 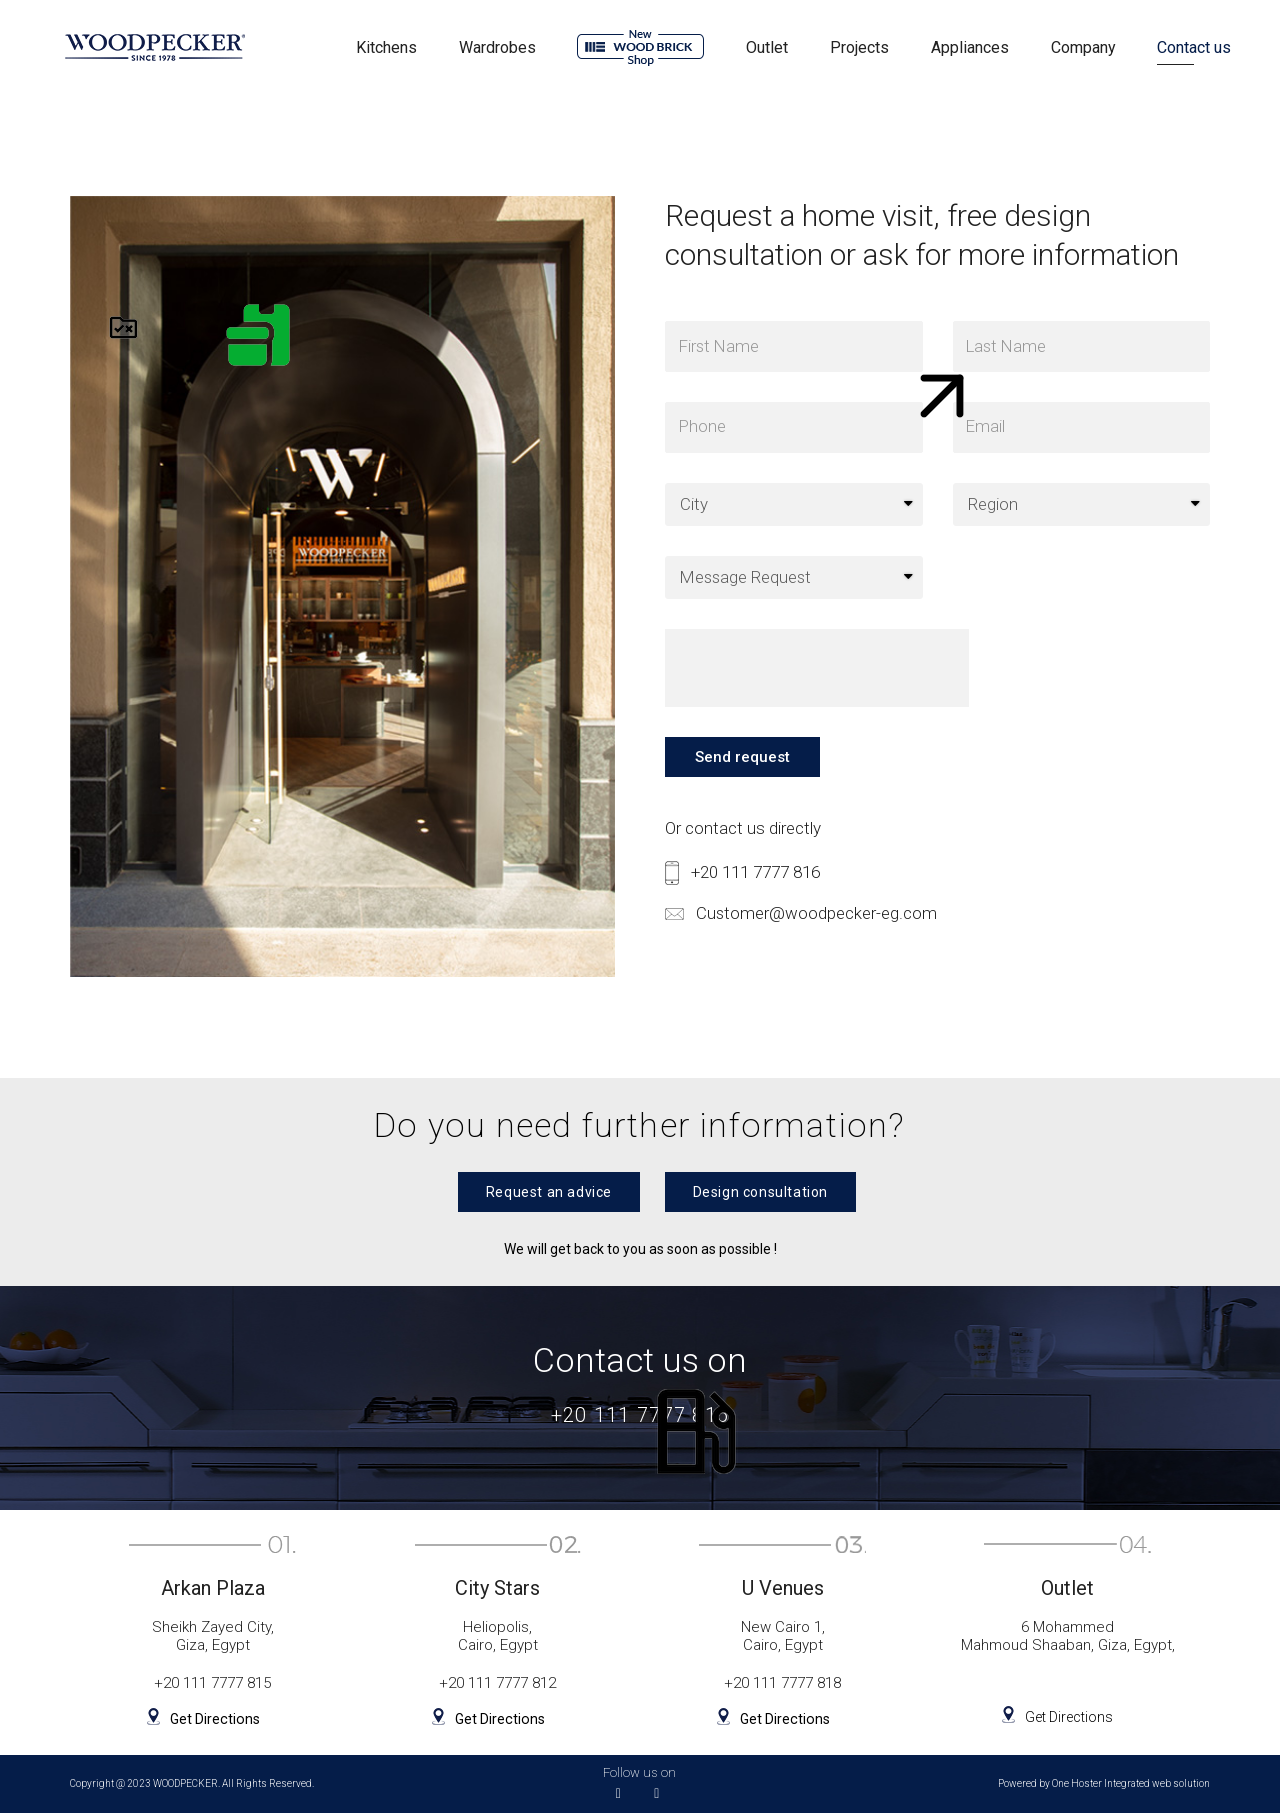 What do you see at coordinates (695, 1431) in the screenshot?
I see `find nearby gas stations` at bounding box center [695, 1431].